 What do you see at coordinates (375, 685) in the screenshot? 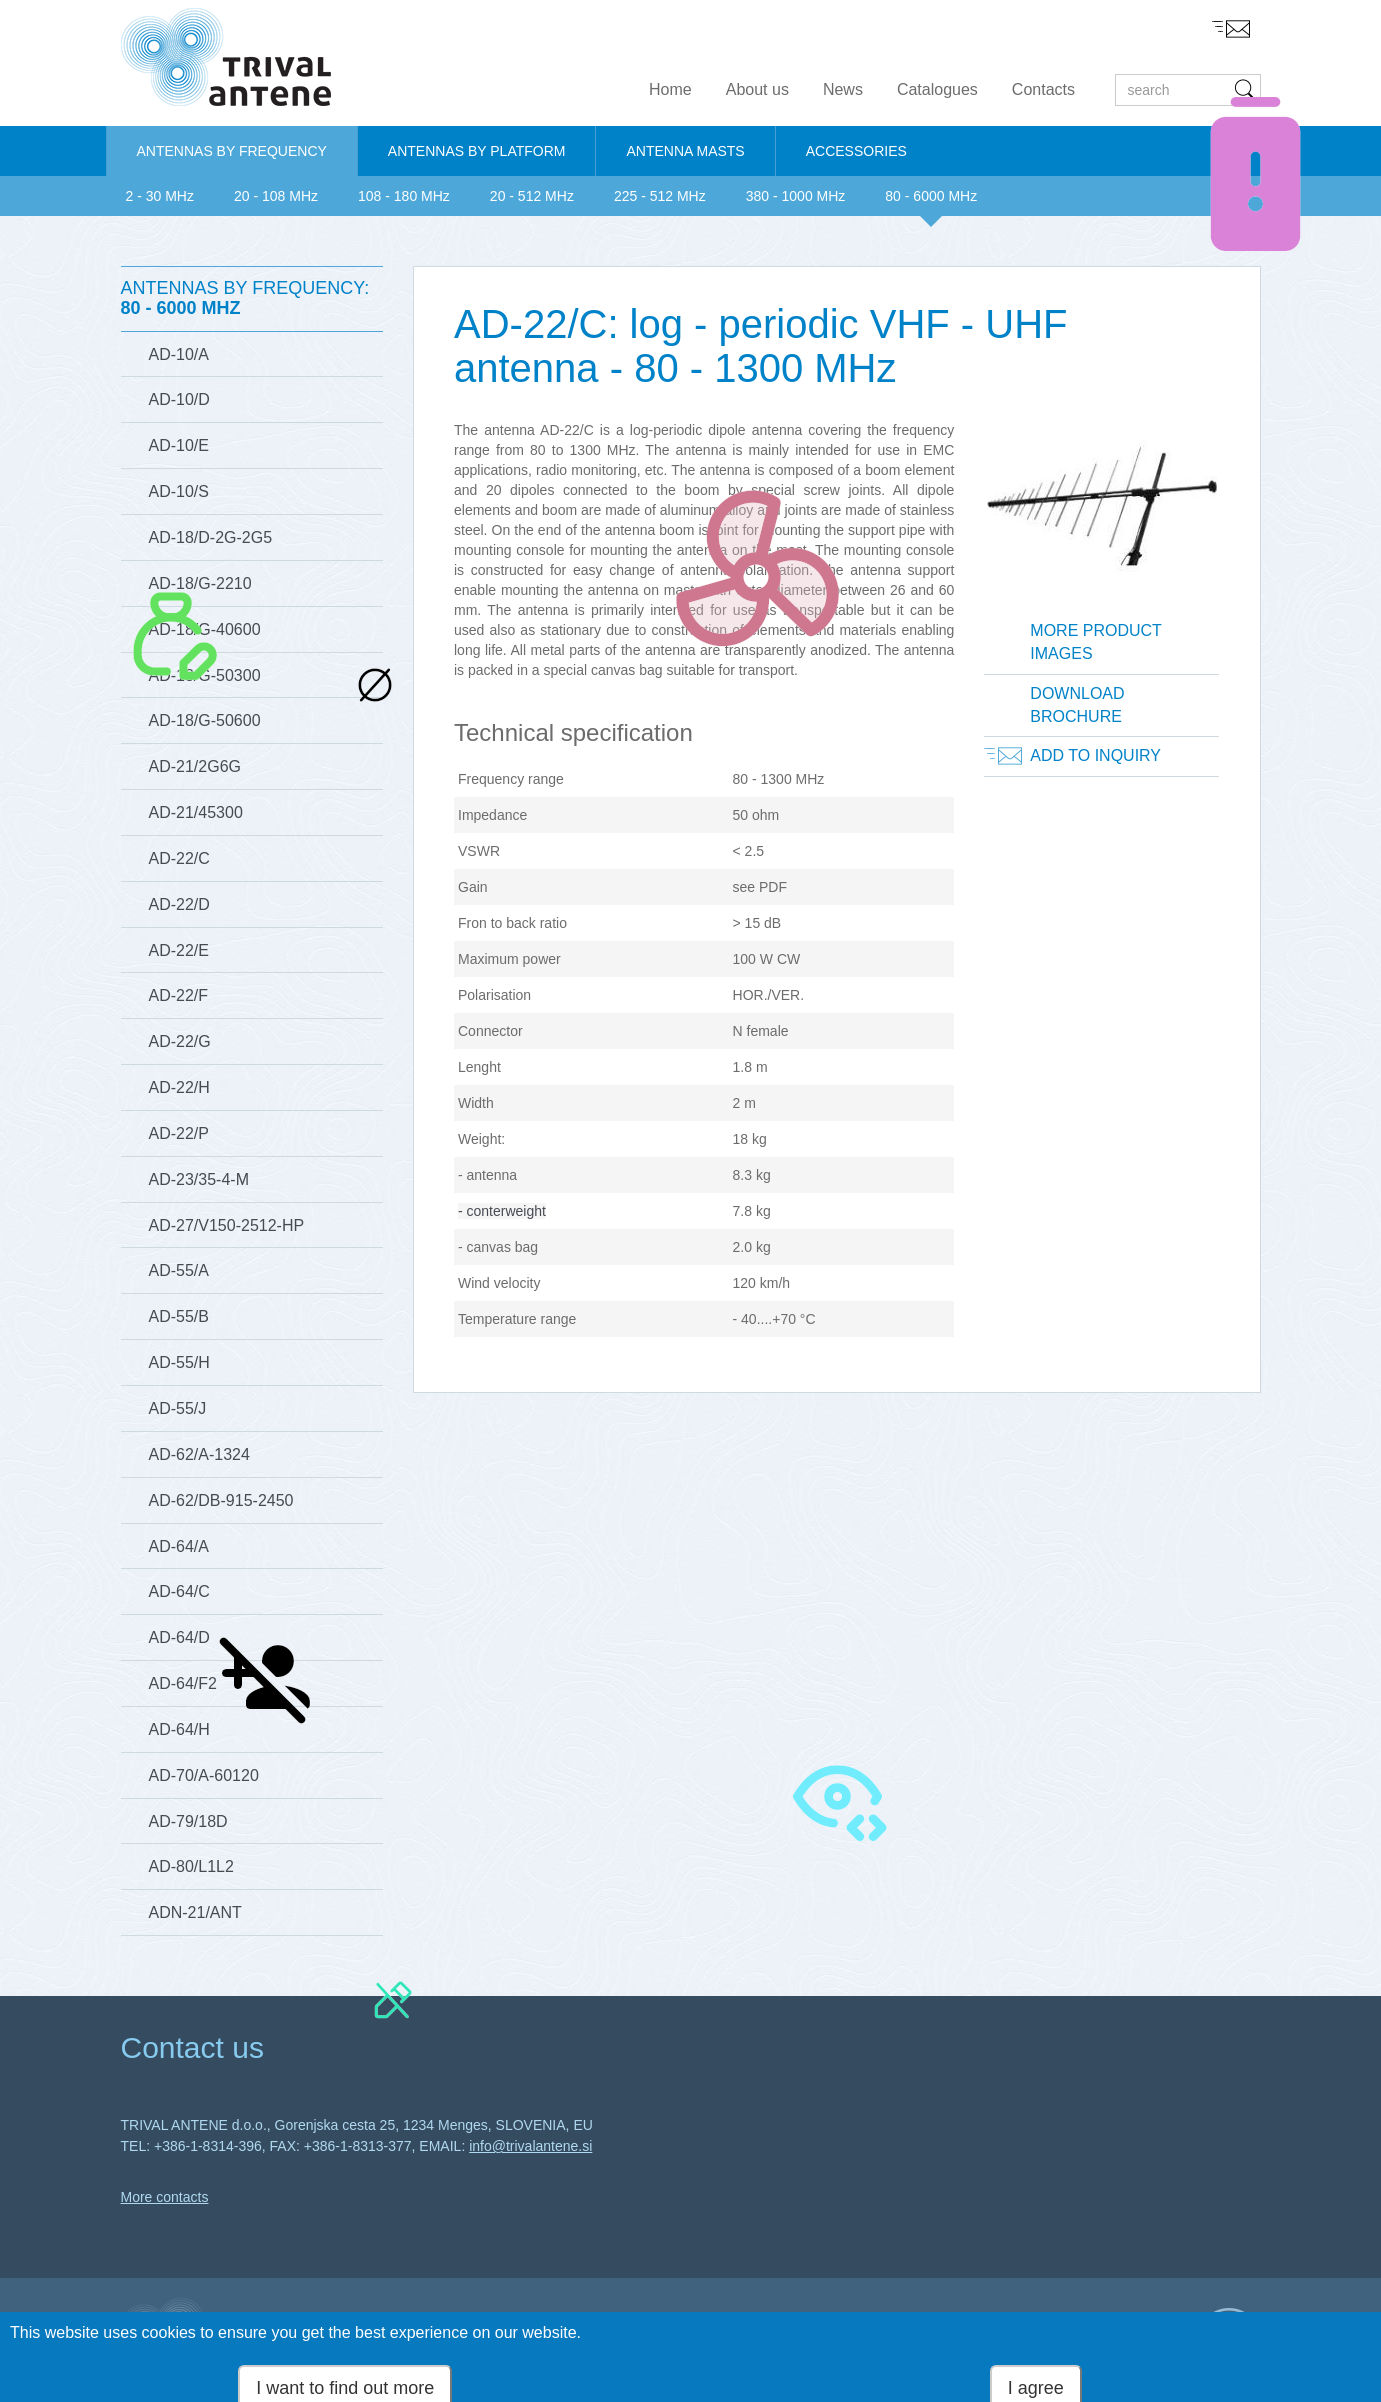
I see `indicates an empty or null state` at bounding box center [375, 685].